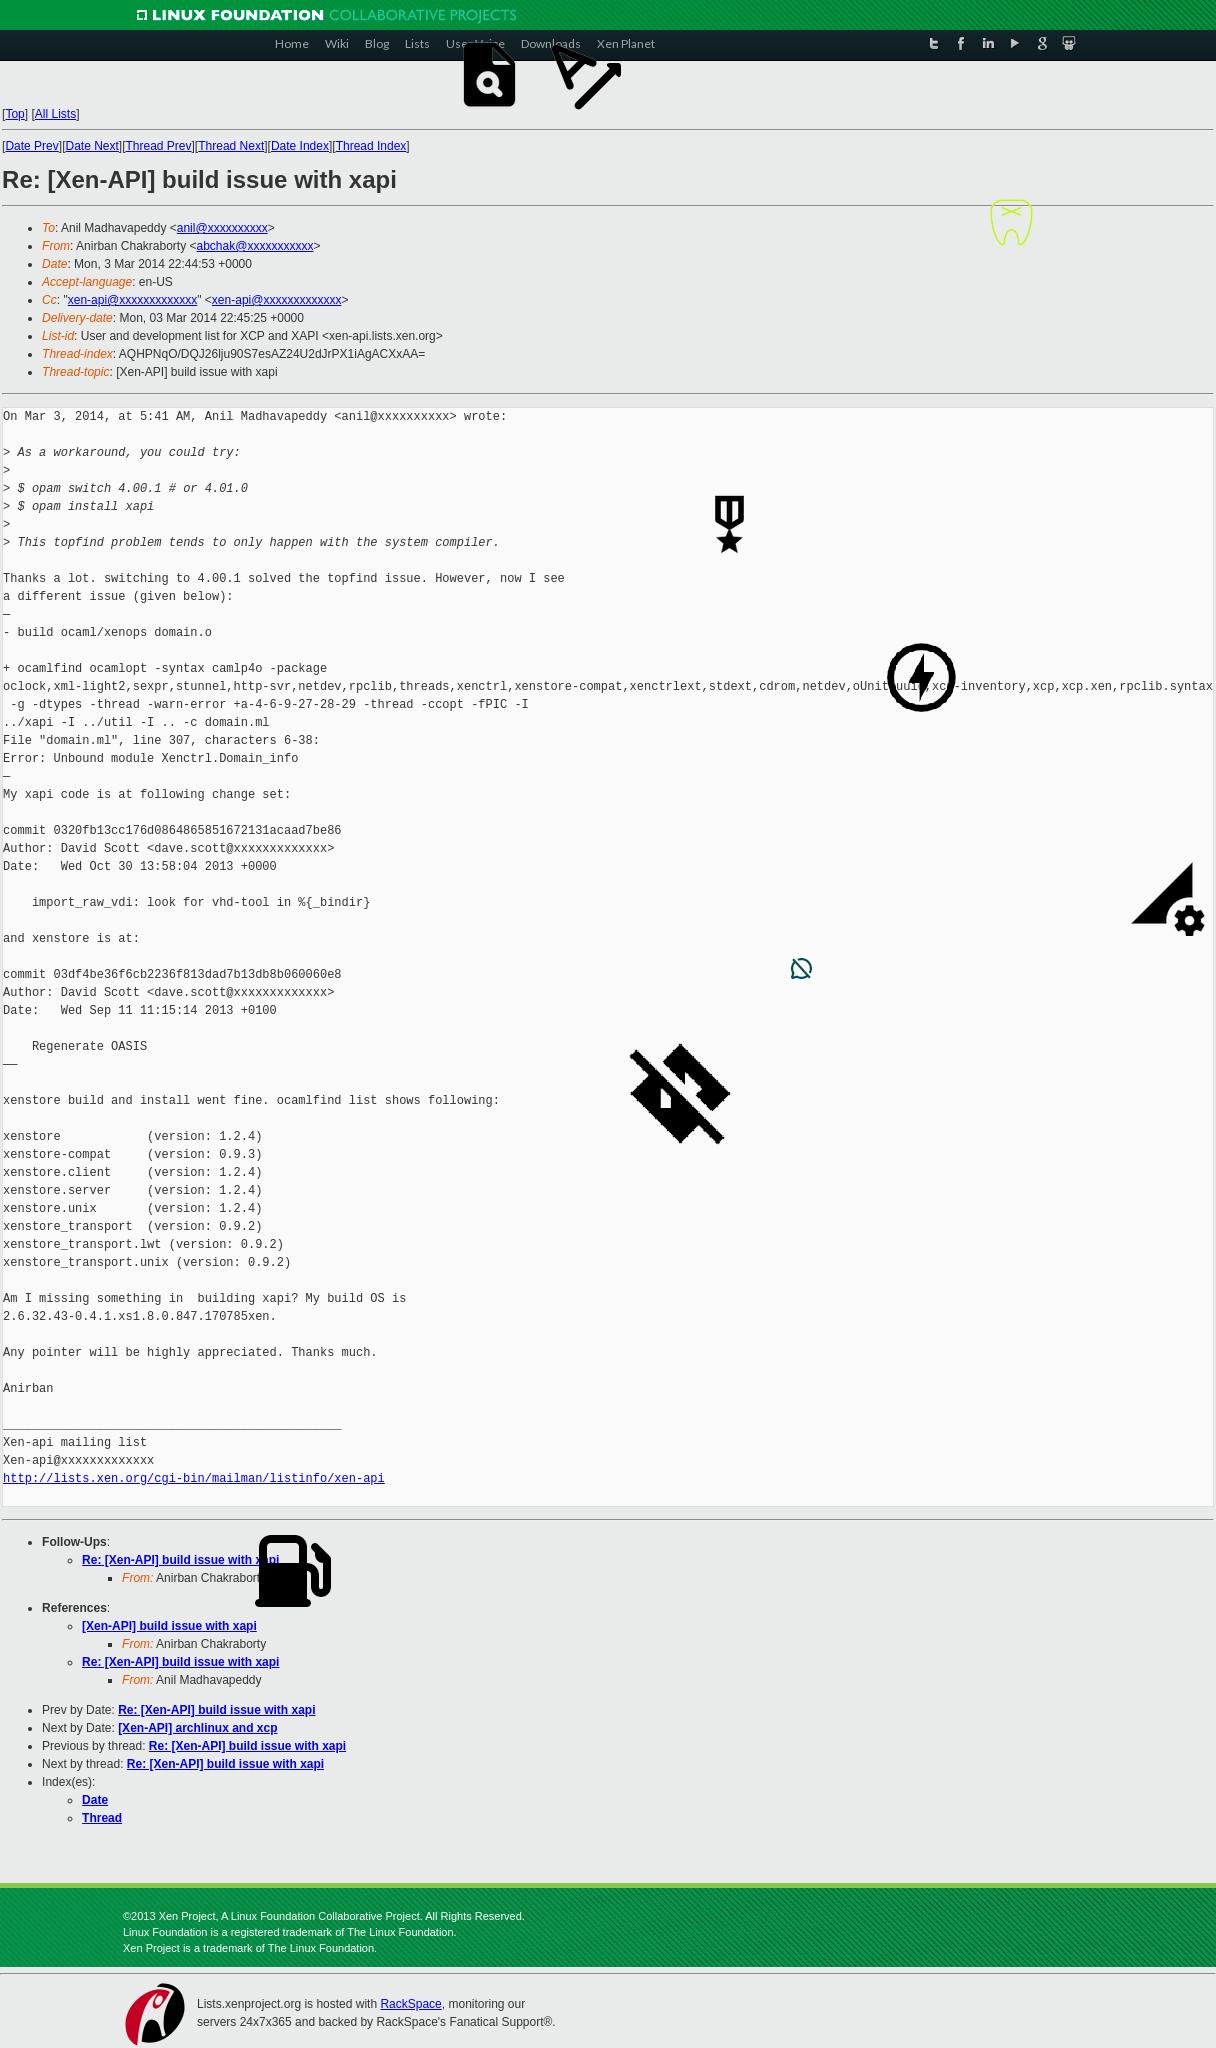 The height and width of the screenshot is (2048, 1216). What do you see at coordinates (801, 968) in the screenshot?
I see `mute or disable chat notifications` at bounding box center [801, 968].